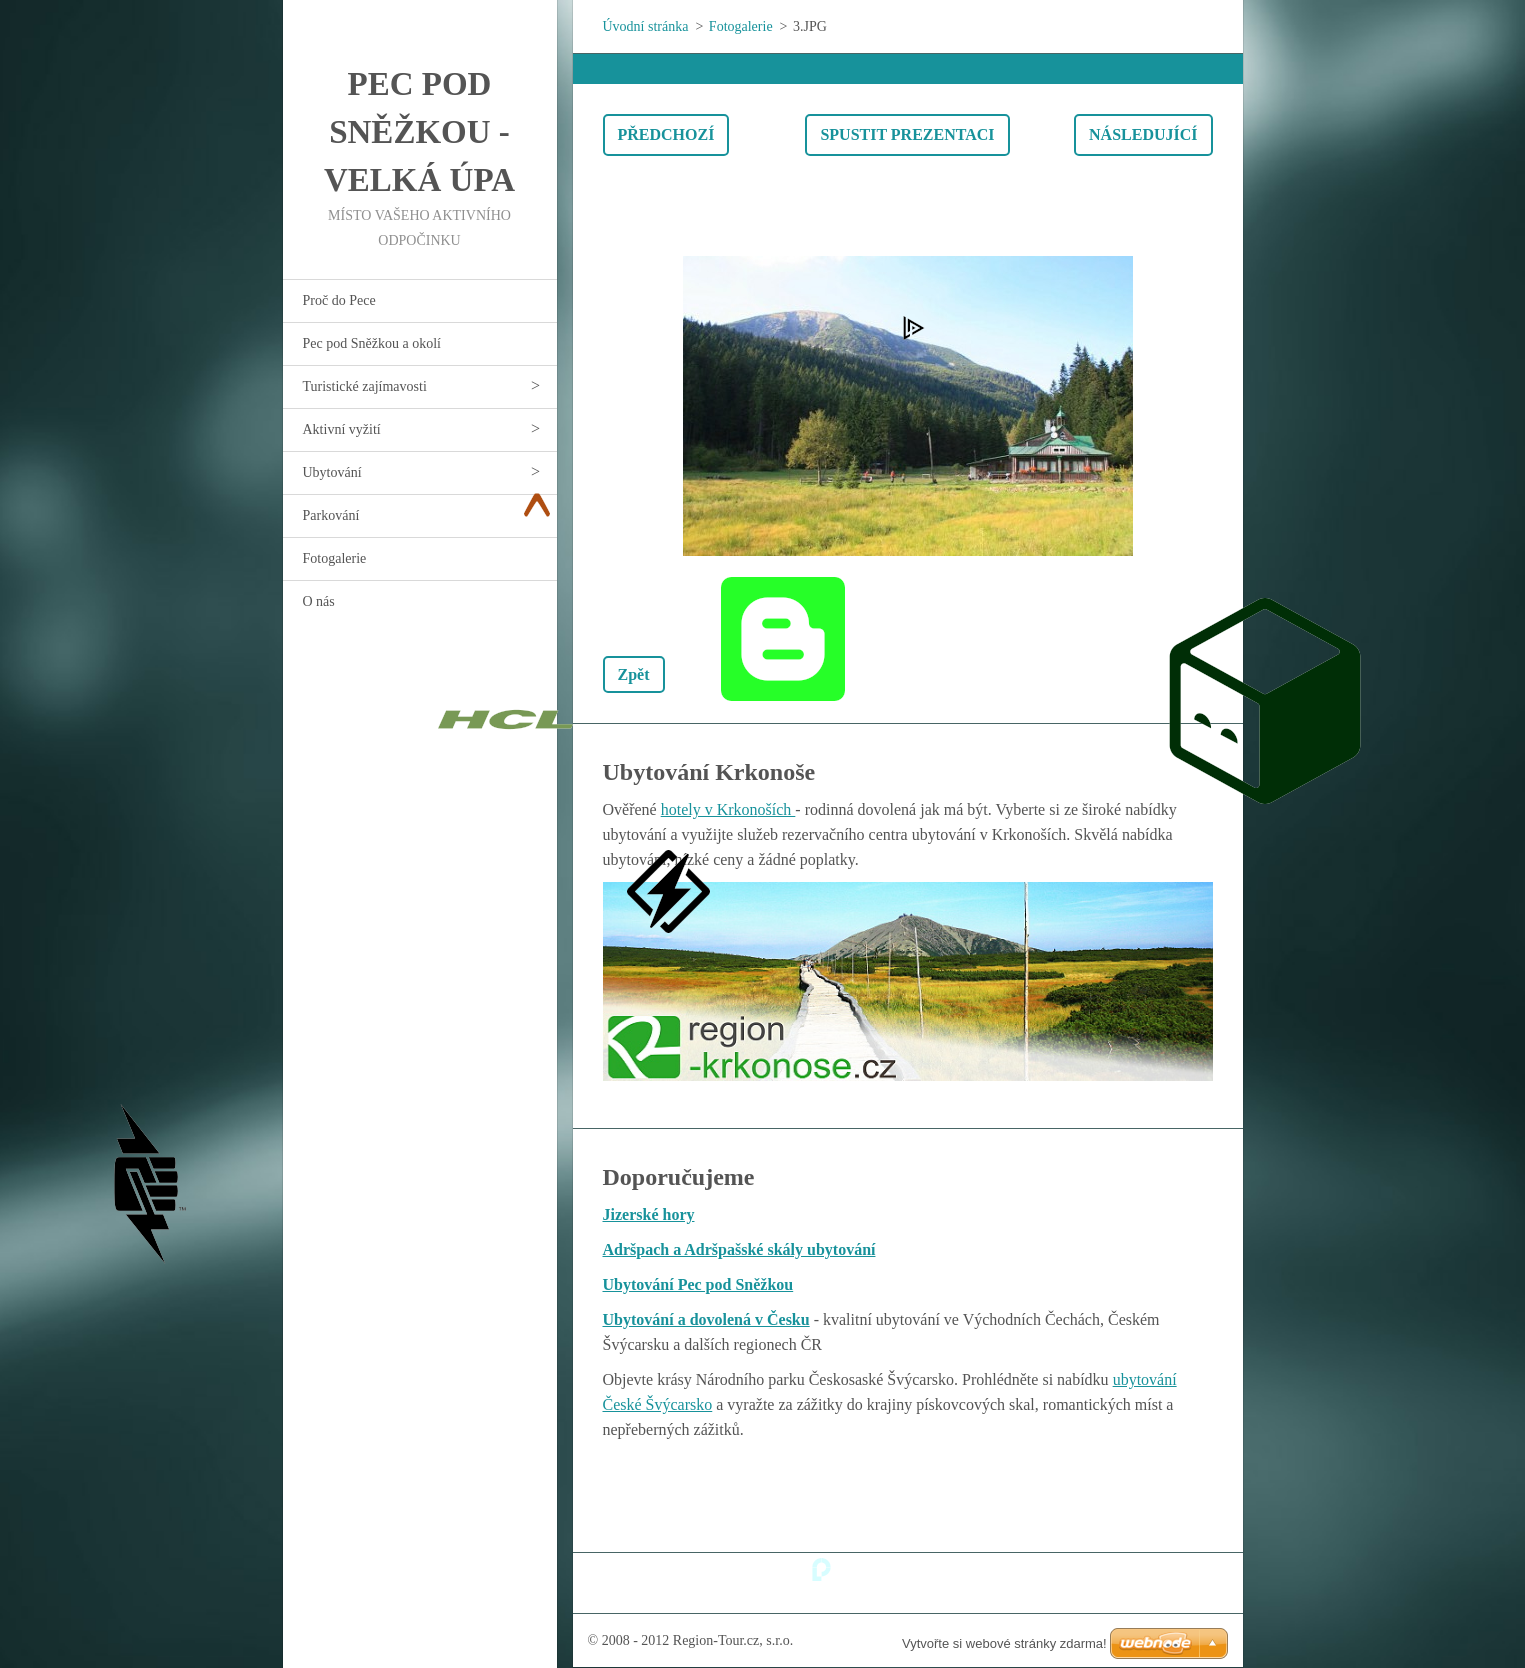 This screenshot has width=1525, height=1668. What do you see at coordinates (537, 505) in the screenshot?
I see `expo development platform logo` at bounding box center [537, 505].